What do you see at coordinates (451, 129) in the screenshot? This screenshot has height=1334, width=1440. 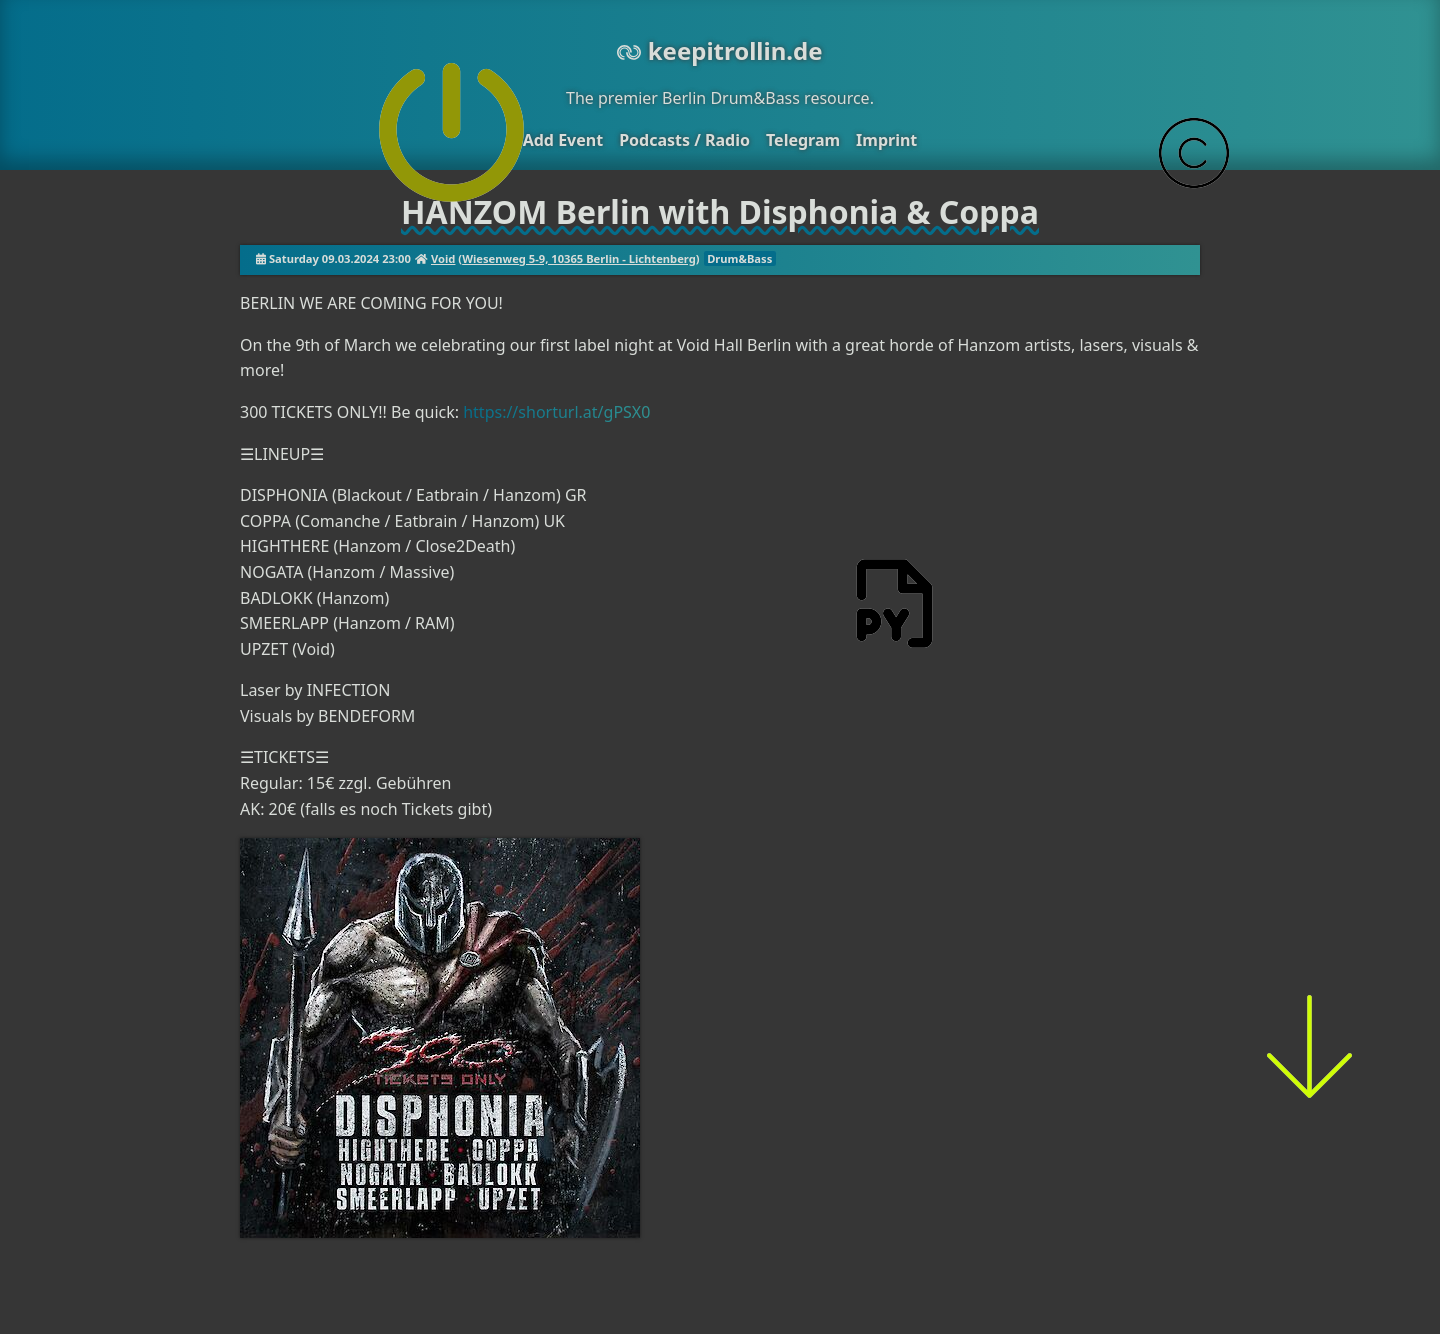 I see `turn device on or off` at bounding box center [451, 129].